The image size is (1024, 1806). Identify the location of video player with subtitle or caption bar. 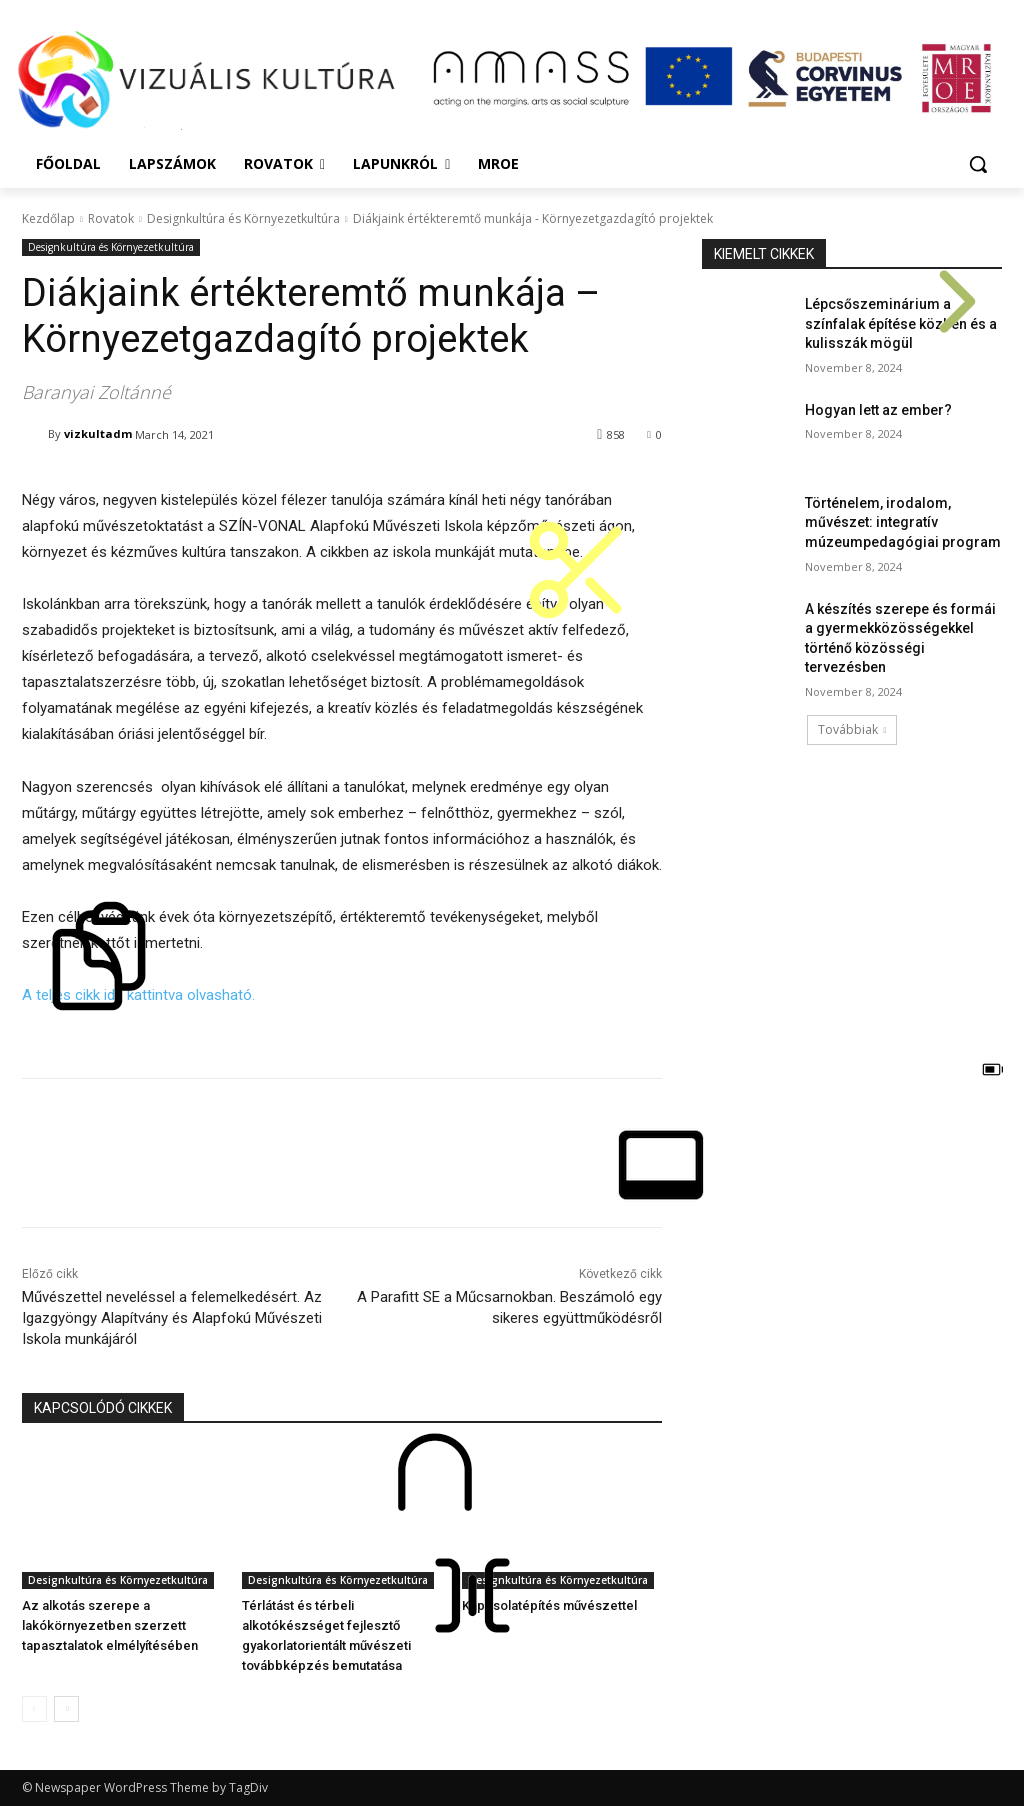
(661, 1165).